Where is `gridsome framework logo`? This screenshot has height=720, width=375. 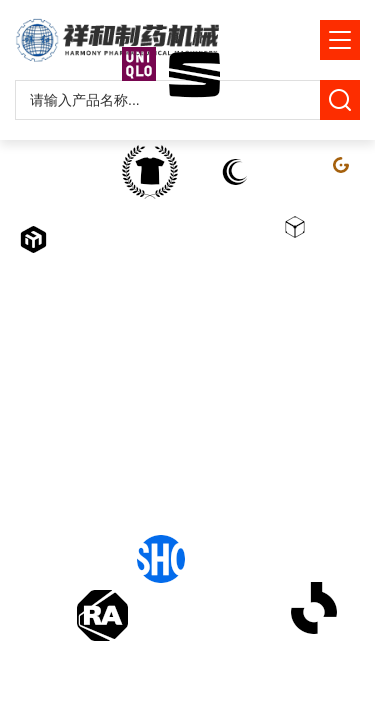
gridsome framework logo is located at coordinates (341, 165).